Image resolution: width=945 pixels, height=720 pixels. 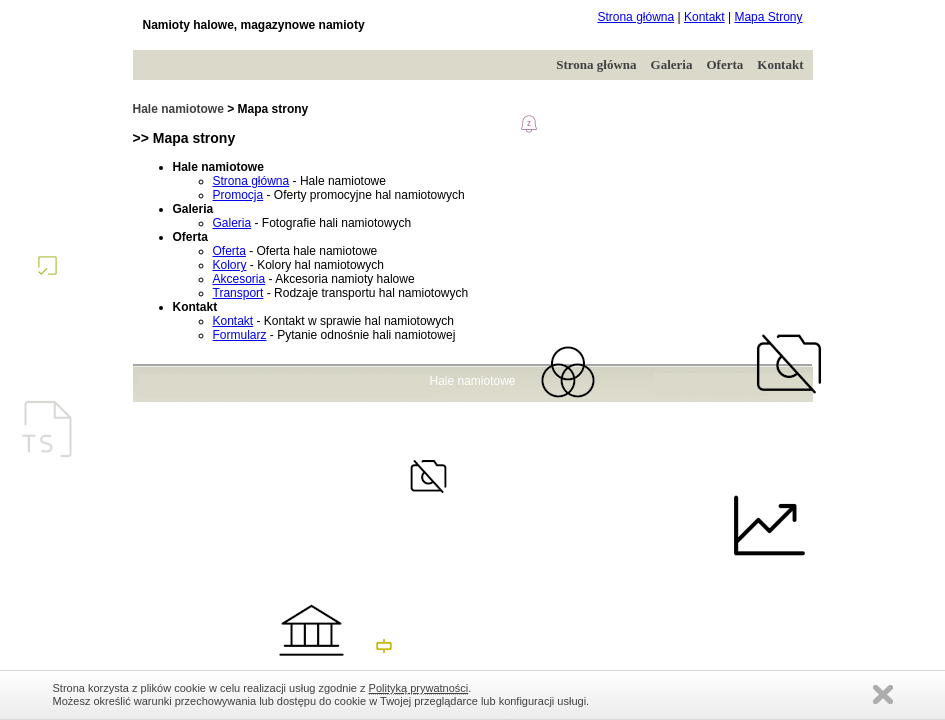 I want to click on enable sleep or snooze mode for notifications, so click(x=529, y=124).